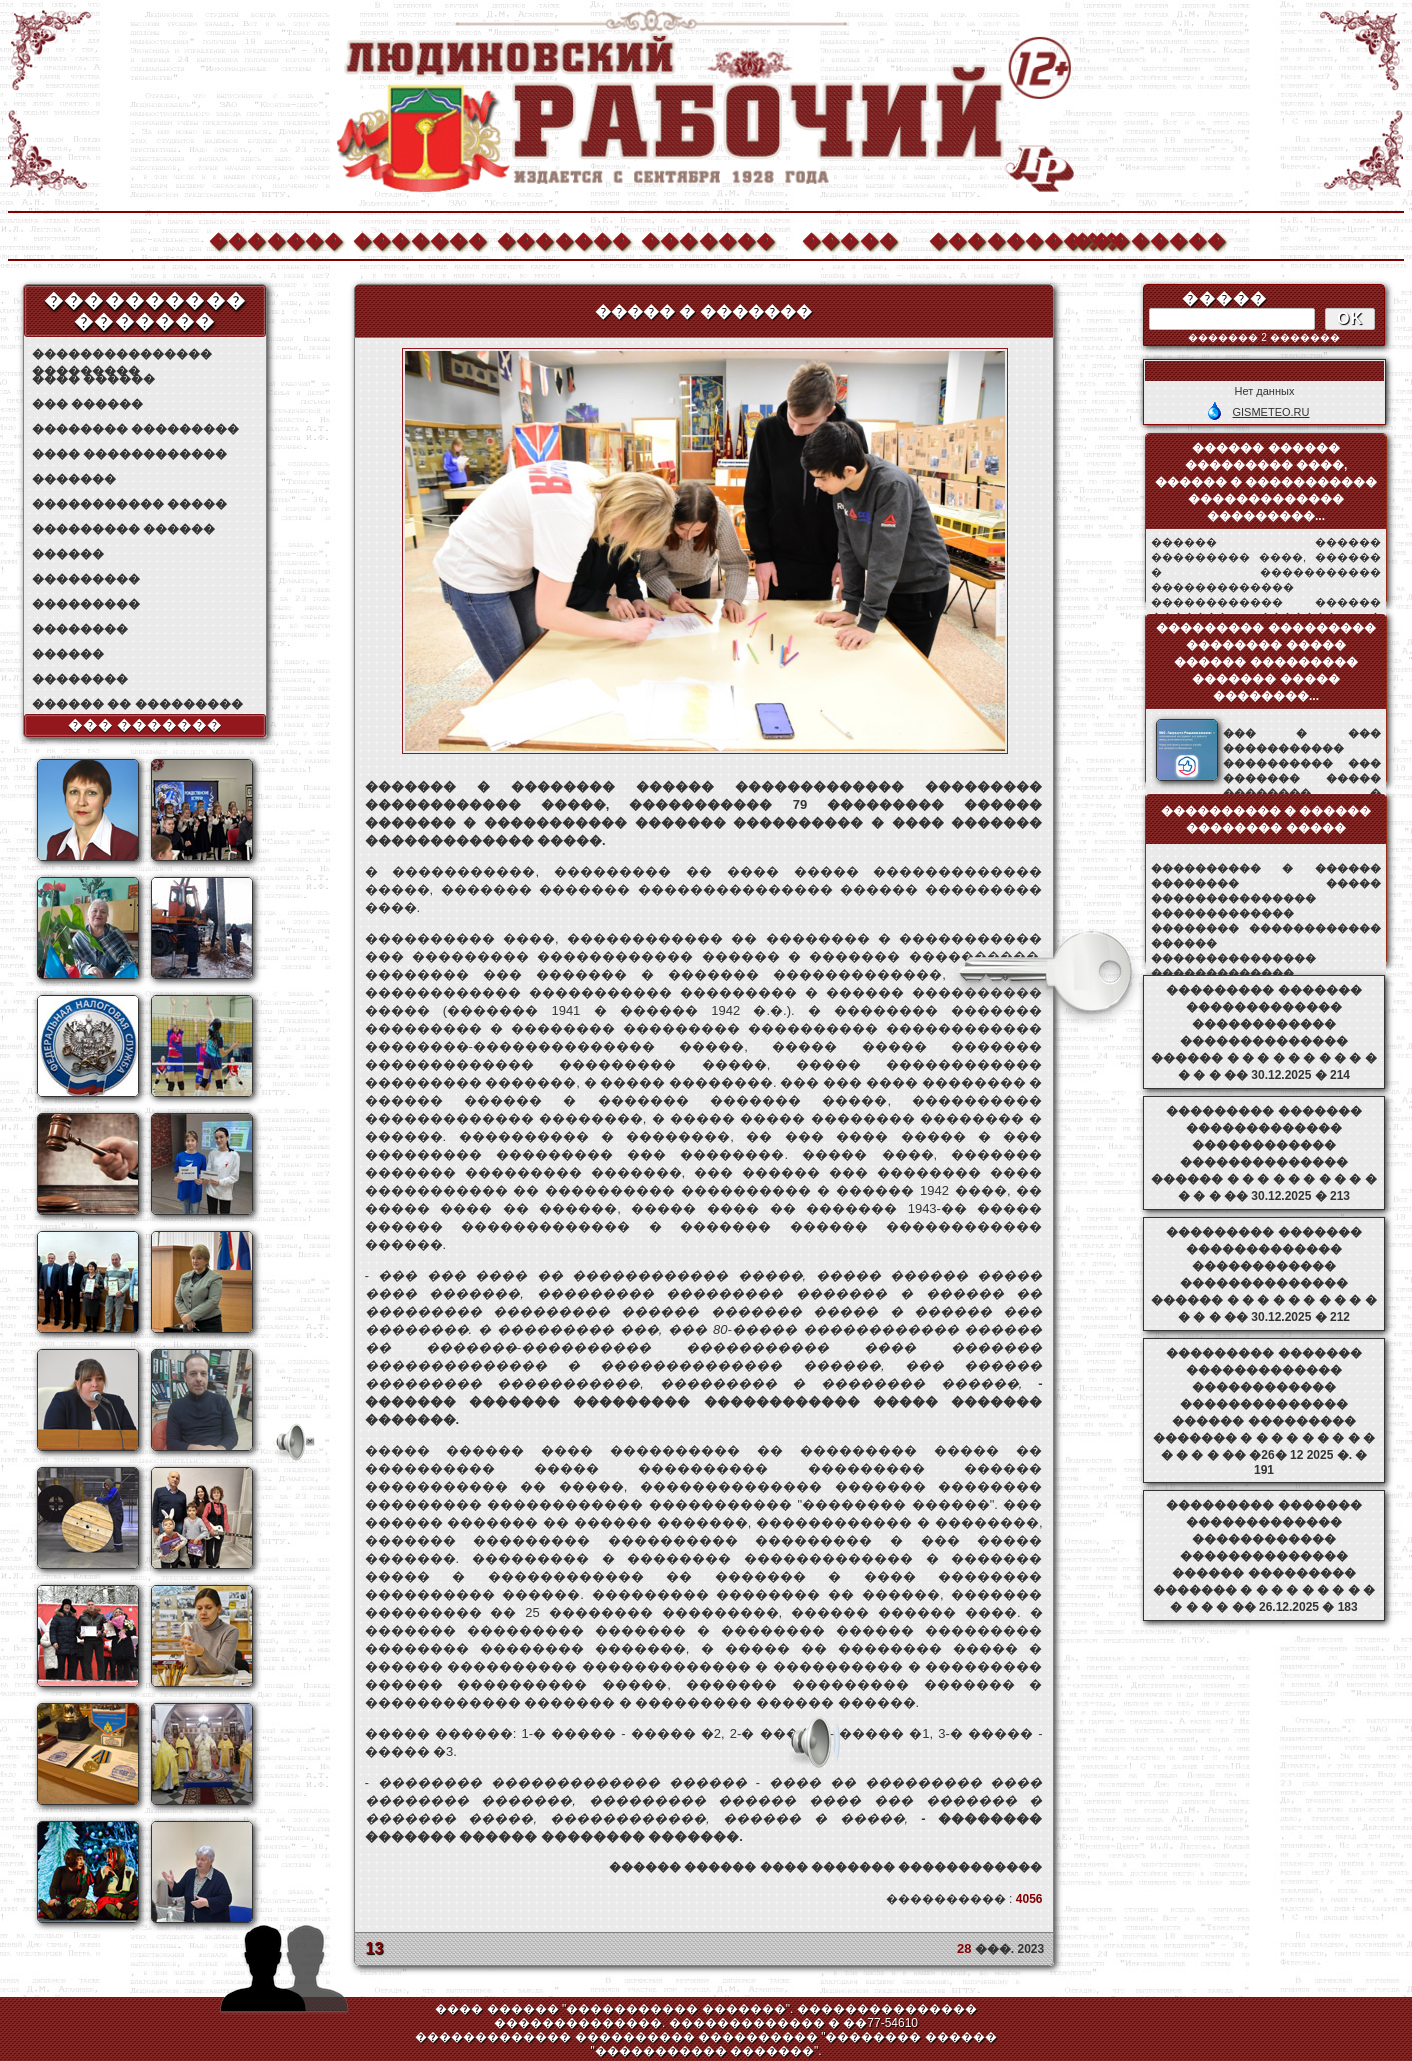  Describe the element at coordinates (285, 1957) in the screenshot. I see `view storage used by other users on this device` at that location.